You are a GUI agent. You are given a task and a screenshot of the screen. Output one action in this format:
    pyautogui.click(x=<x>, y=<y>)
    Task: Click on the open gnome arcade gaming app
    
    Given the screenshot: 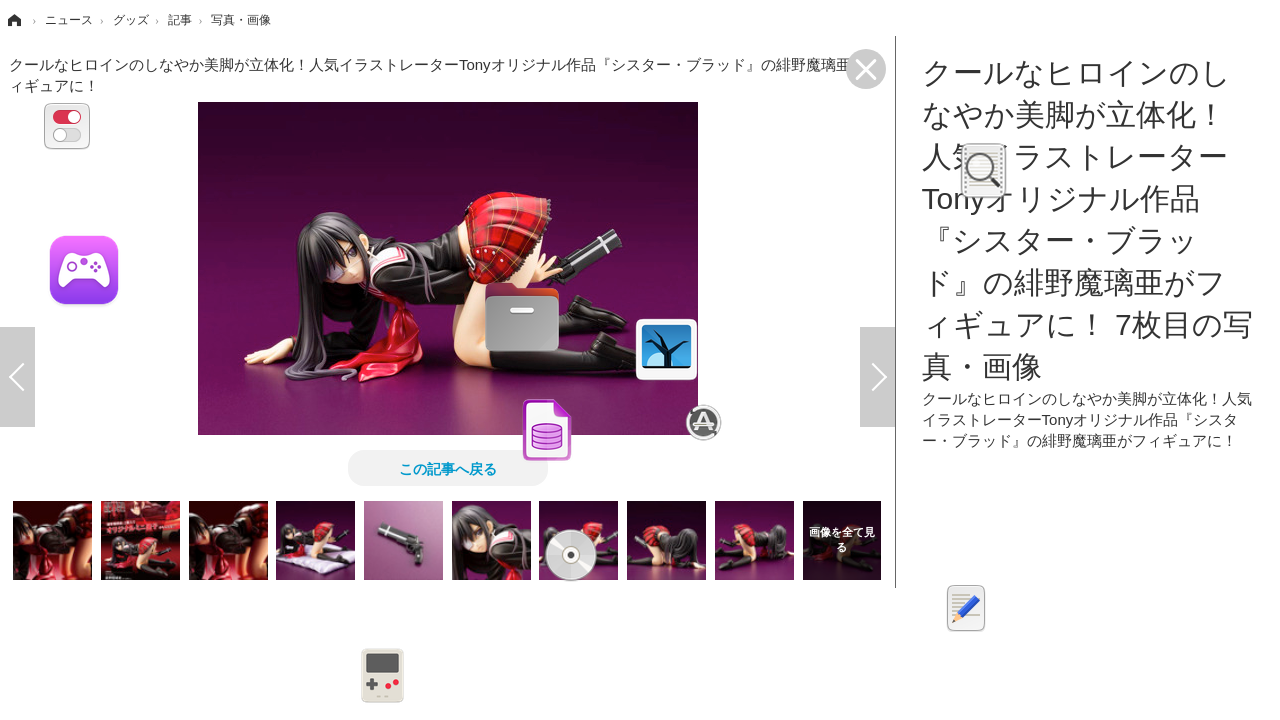 What is the action you would take?
    pyautogui.click(x=84, y=270)
    